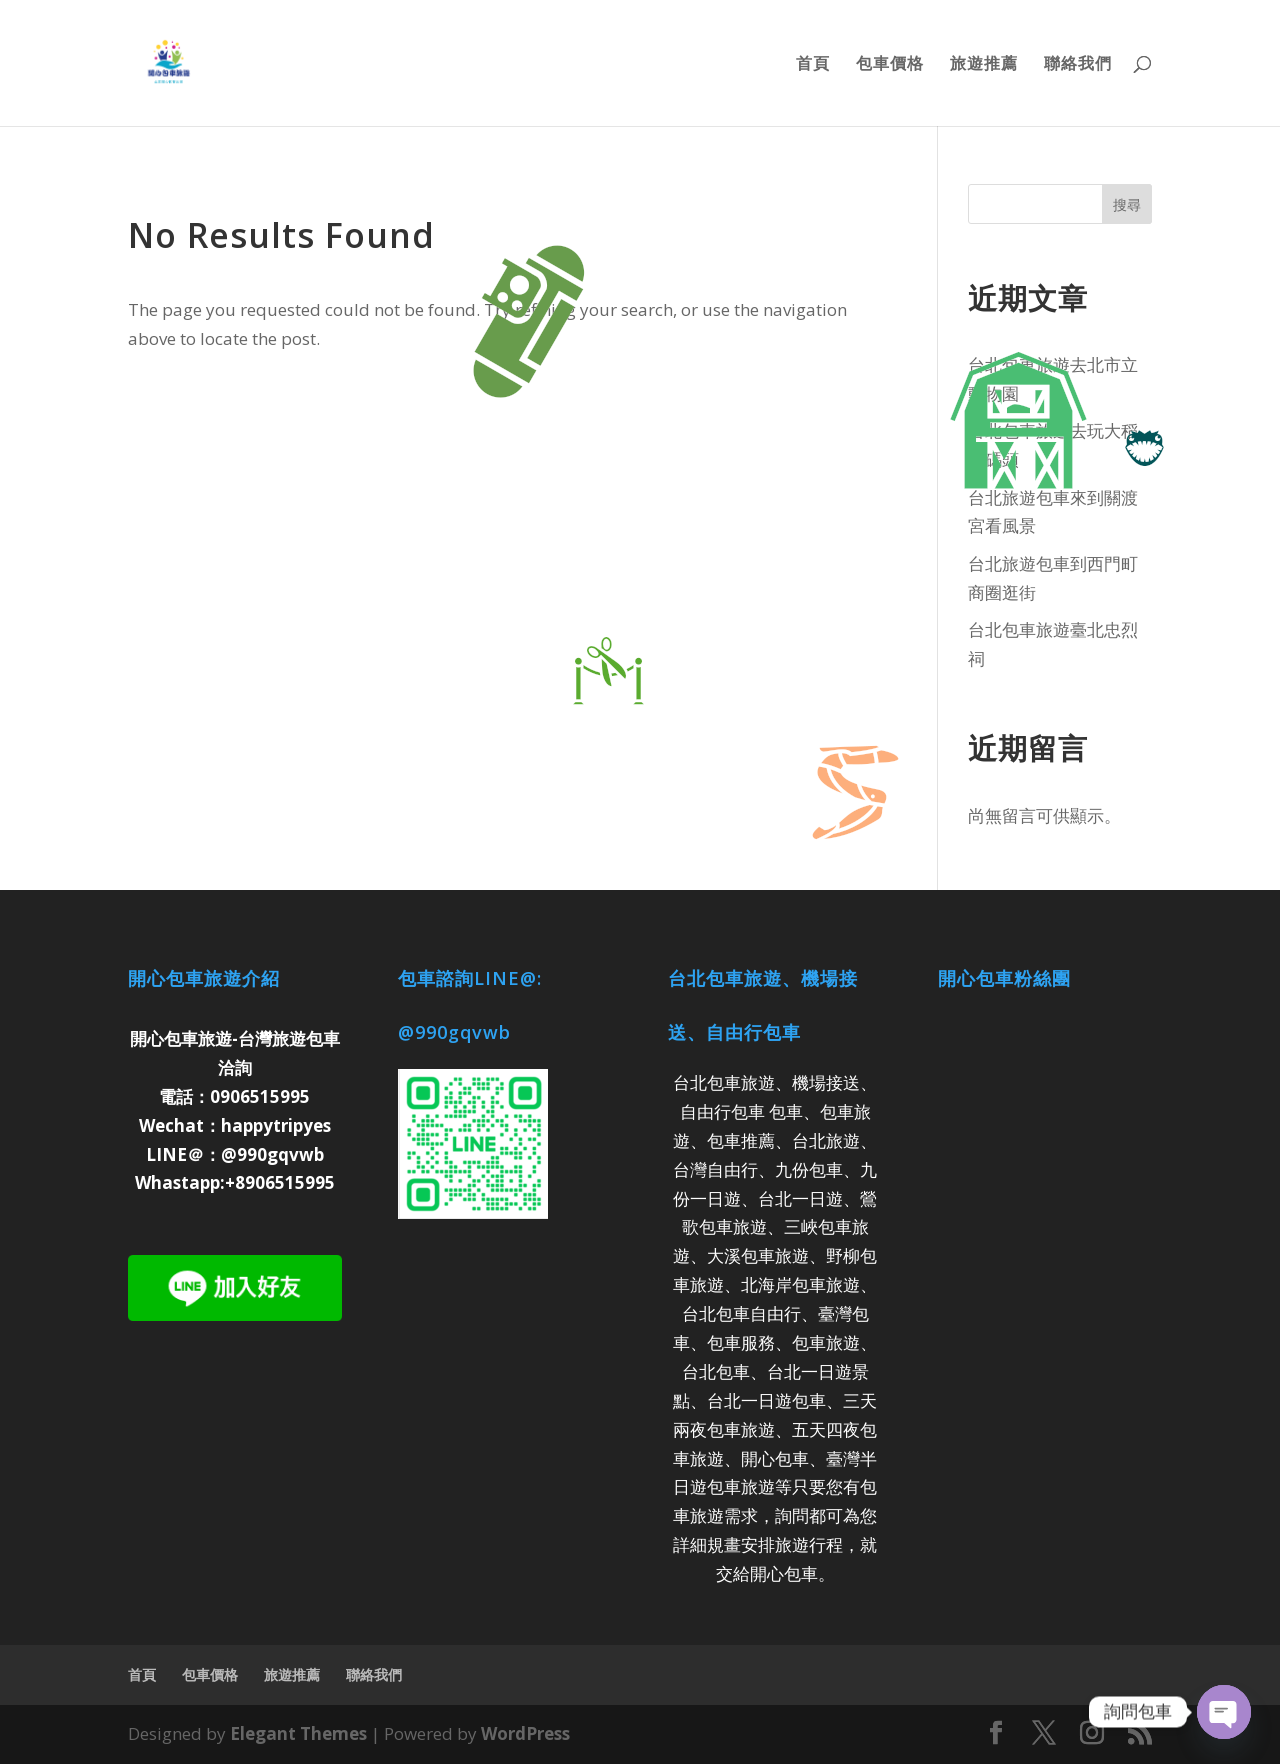 This screenshot has height=1764, width=1280. What do you see at coordinates (531, 321) in the screenshot?
I see `access fuel or resource storage` at bounding box center [531, 321].